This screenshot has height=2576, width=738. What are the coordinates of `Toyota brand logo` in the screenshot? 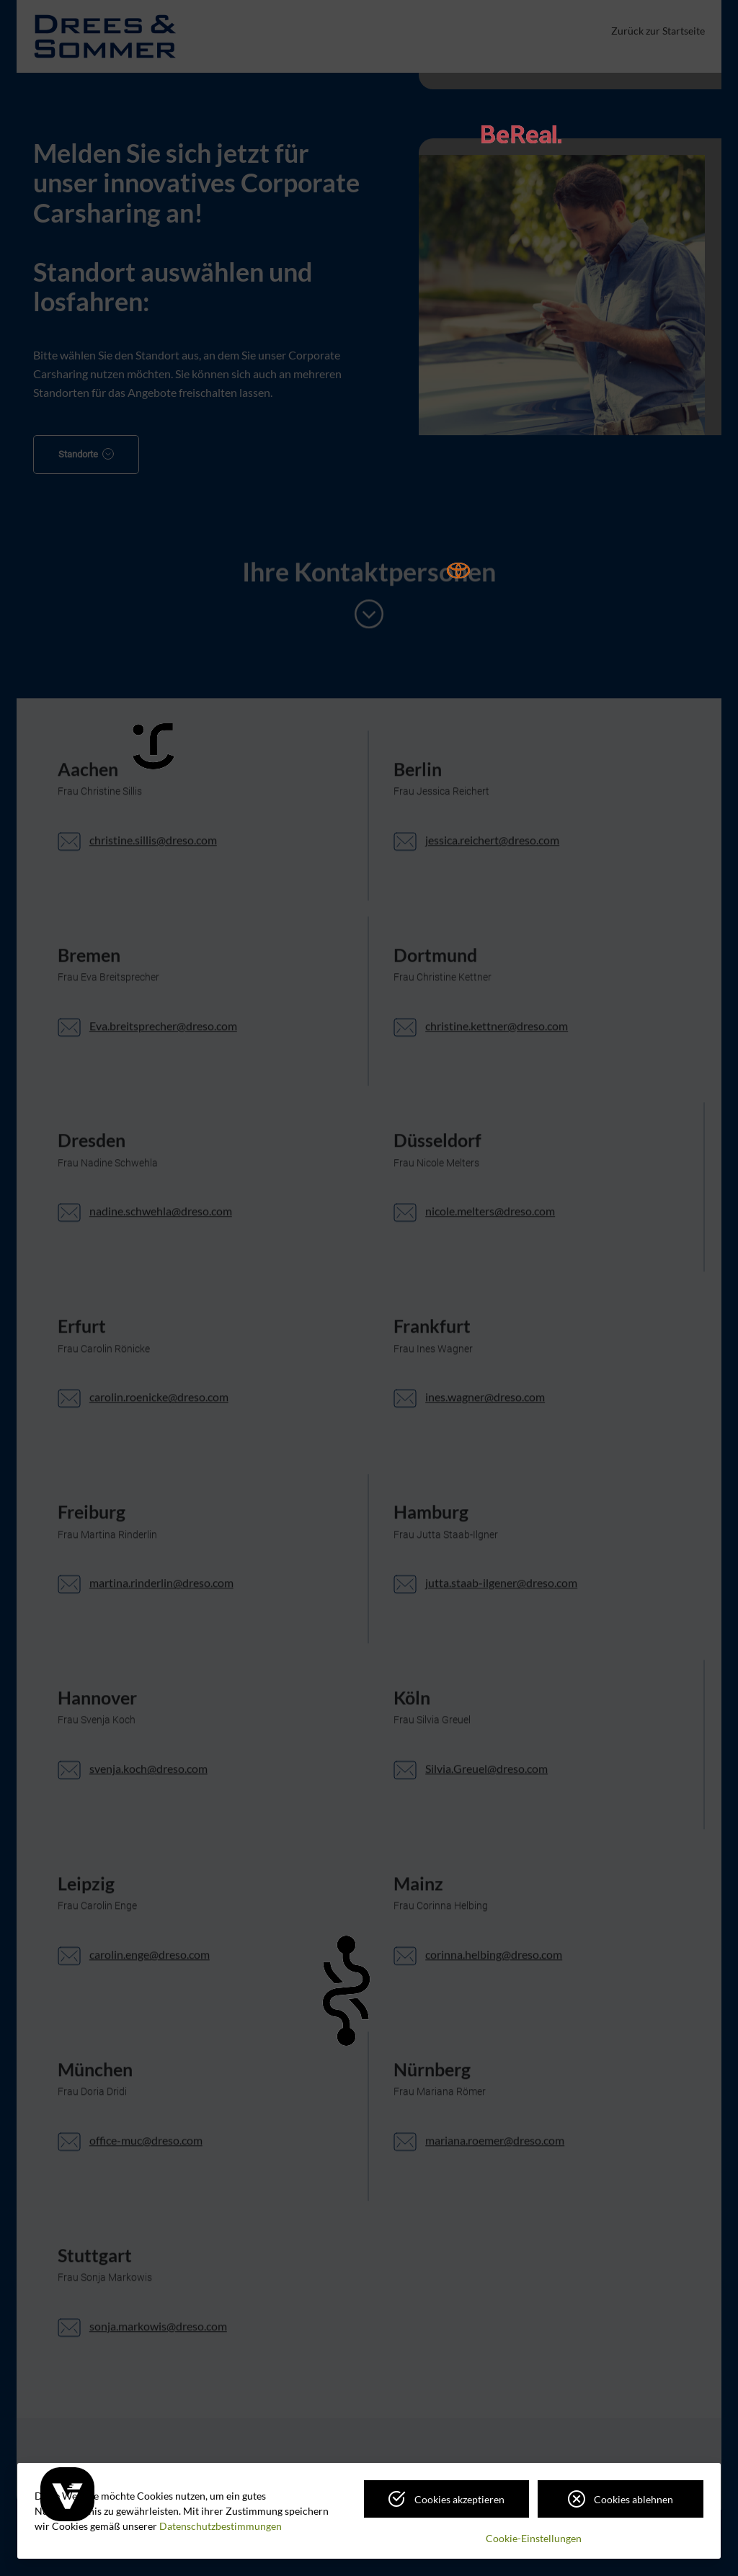 It's located at (458, 571).